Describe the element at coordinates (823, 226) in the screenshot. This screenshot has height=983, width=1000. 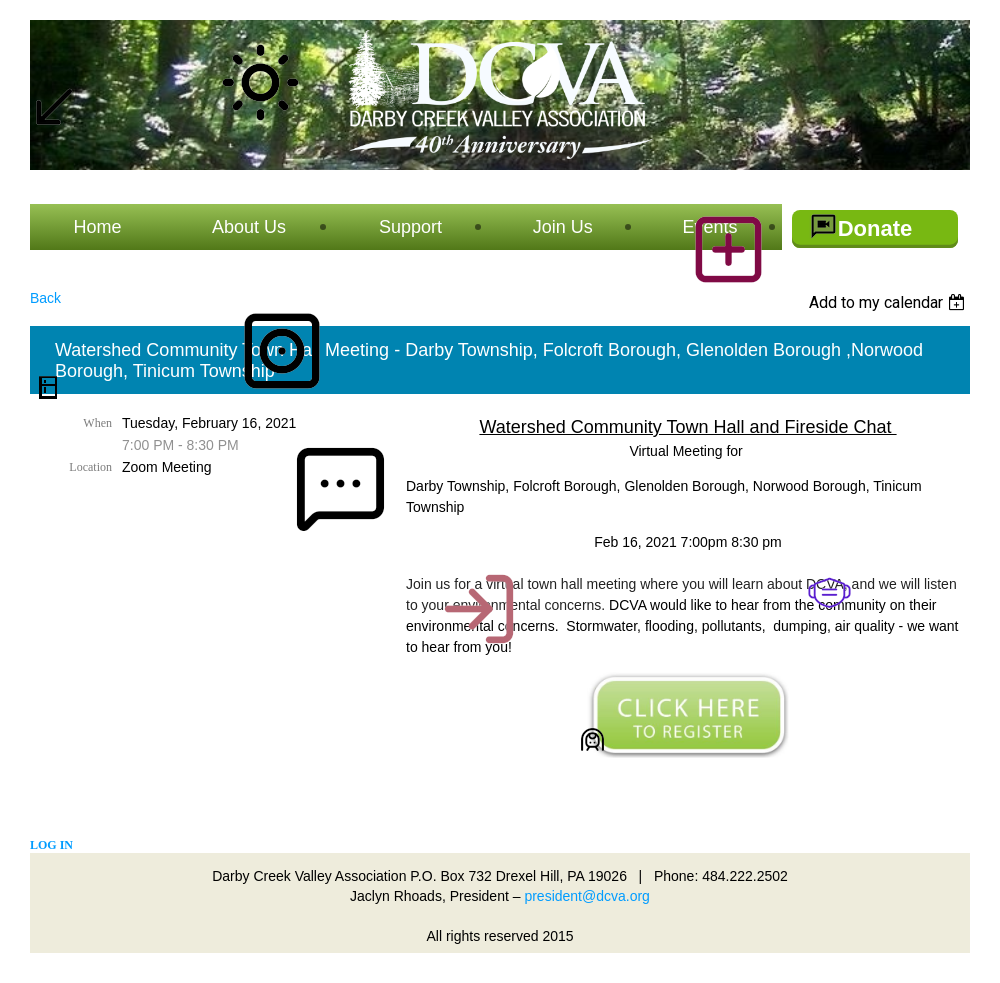
I see `start a video chat conversation` at that location.